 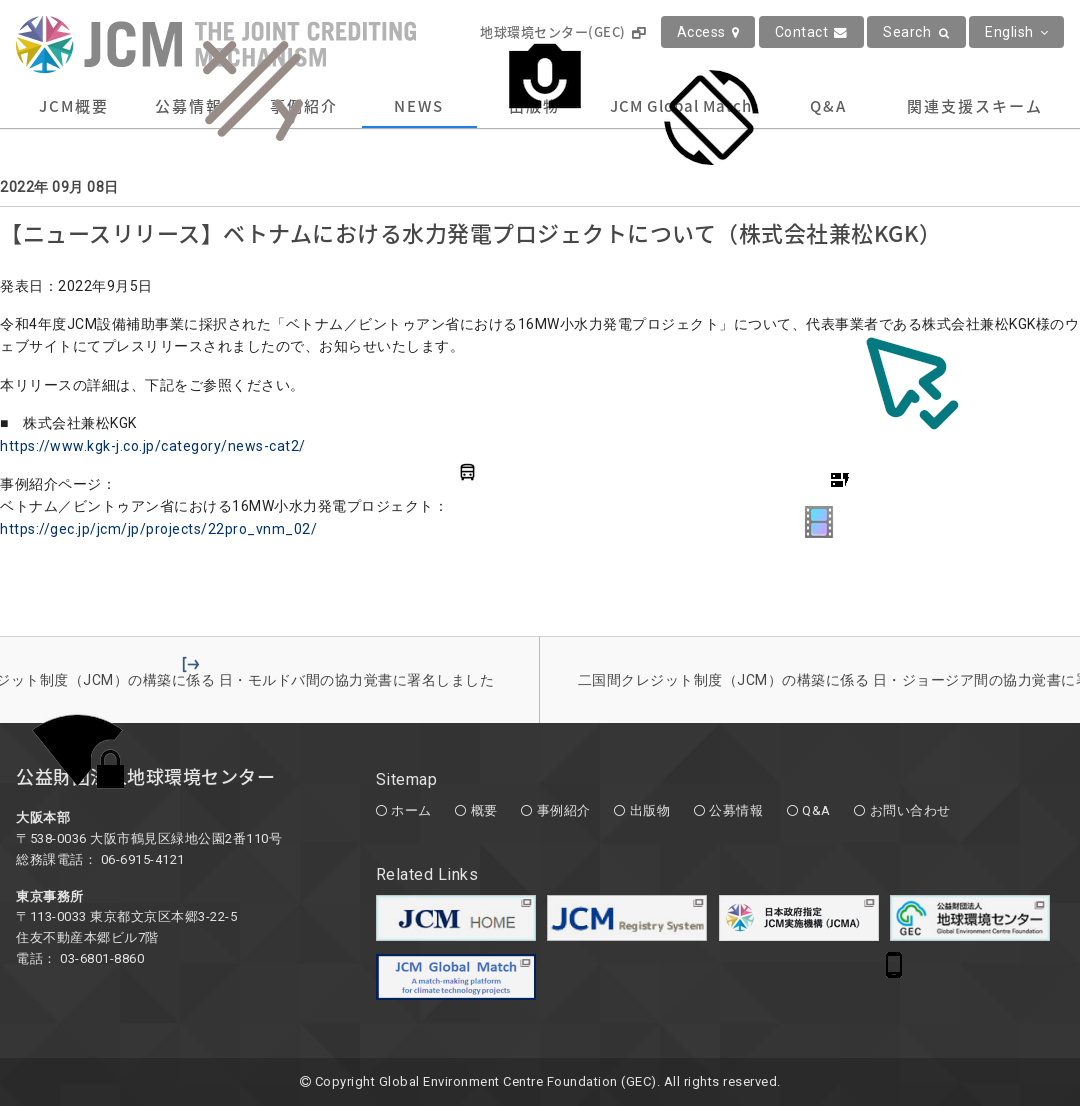 I want to click on log out of your account, so click(x=190, y=664).